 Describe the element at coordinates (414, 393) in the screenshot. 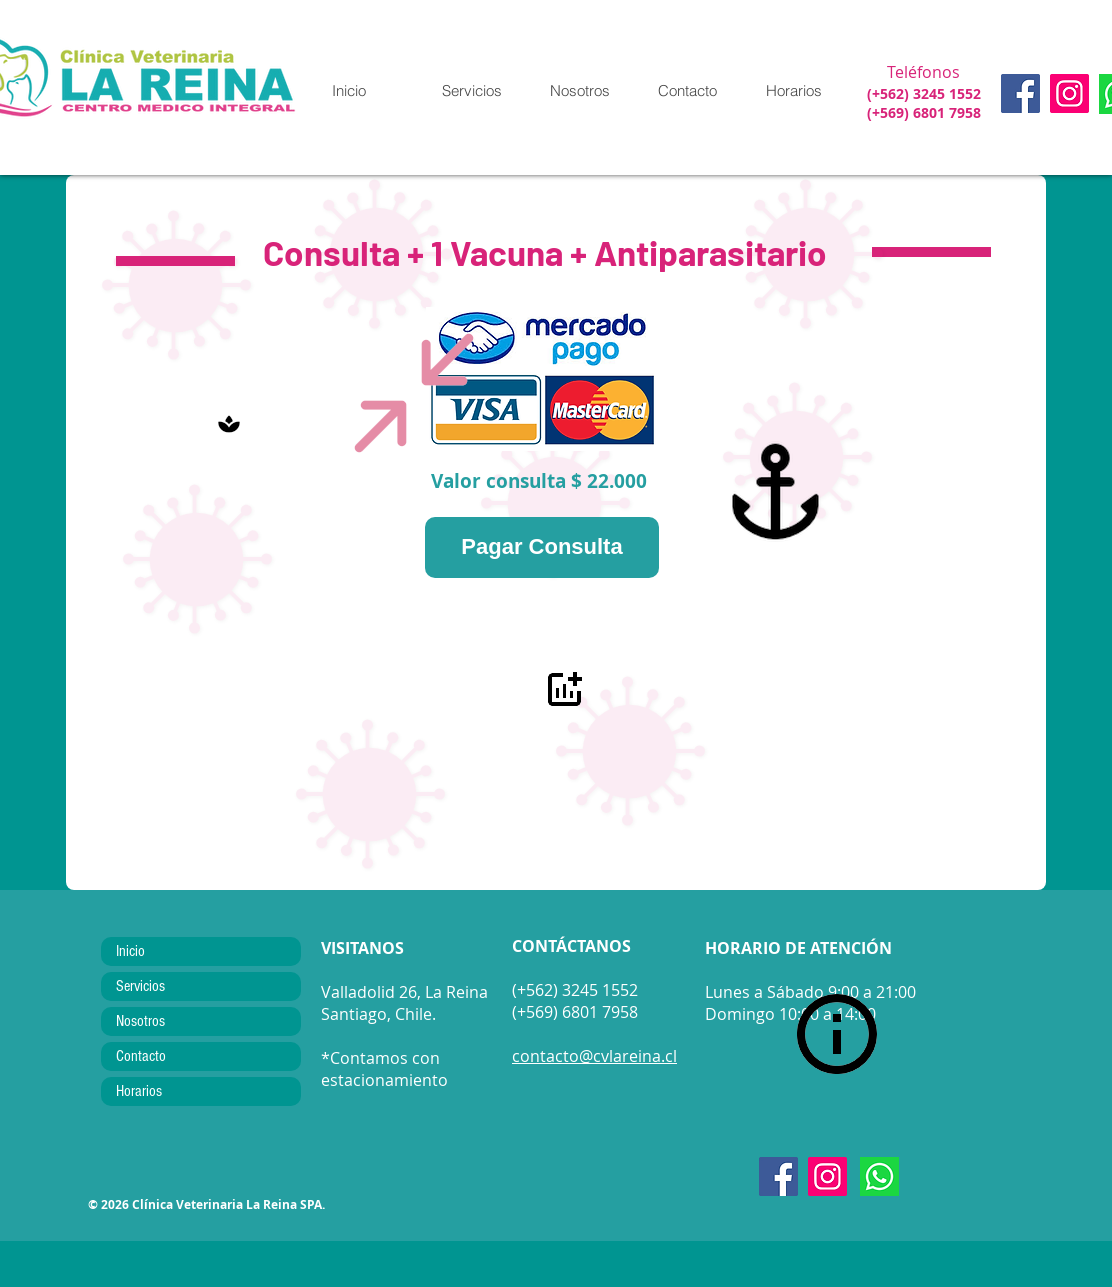

I see `minimize or collapse the current window` at that location.